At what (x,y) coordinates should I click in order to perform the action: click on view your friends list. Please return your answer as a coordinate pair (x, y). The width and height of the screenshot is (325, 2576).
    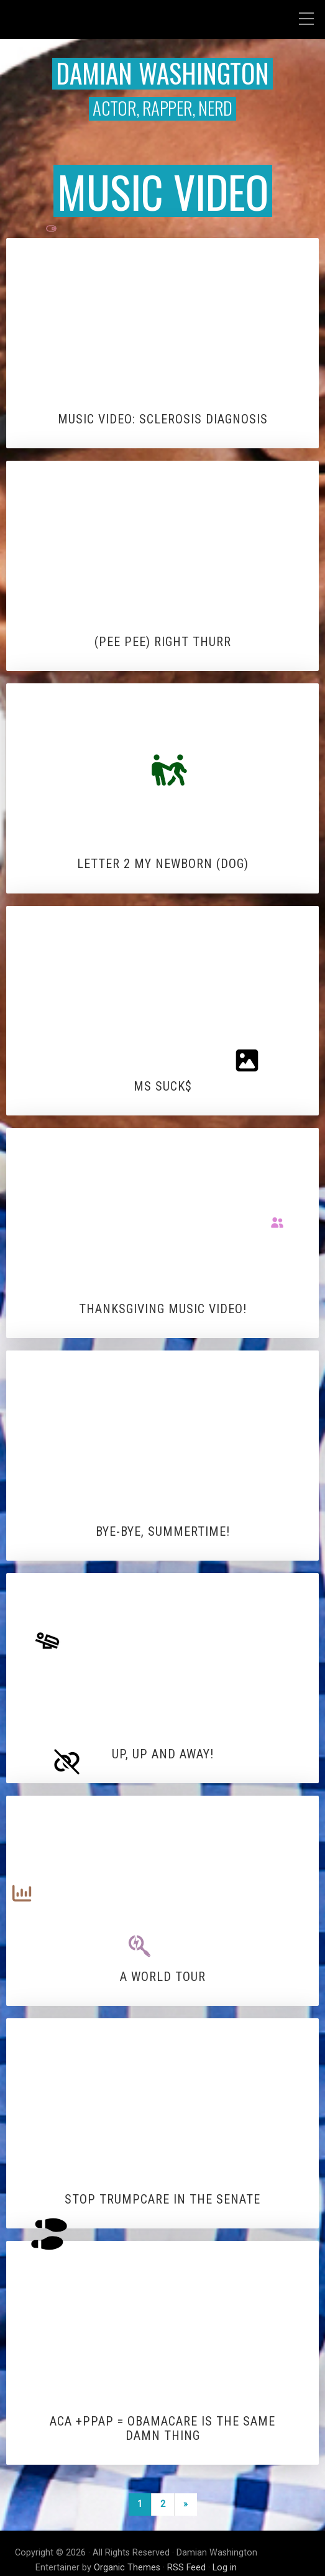
    Looking at the image, I should click on (277, 1222).